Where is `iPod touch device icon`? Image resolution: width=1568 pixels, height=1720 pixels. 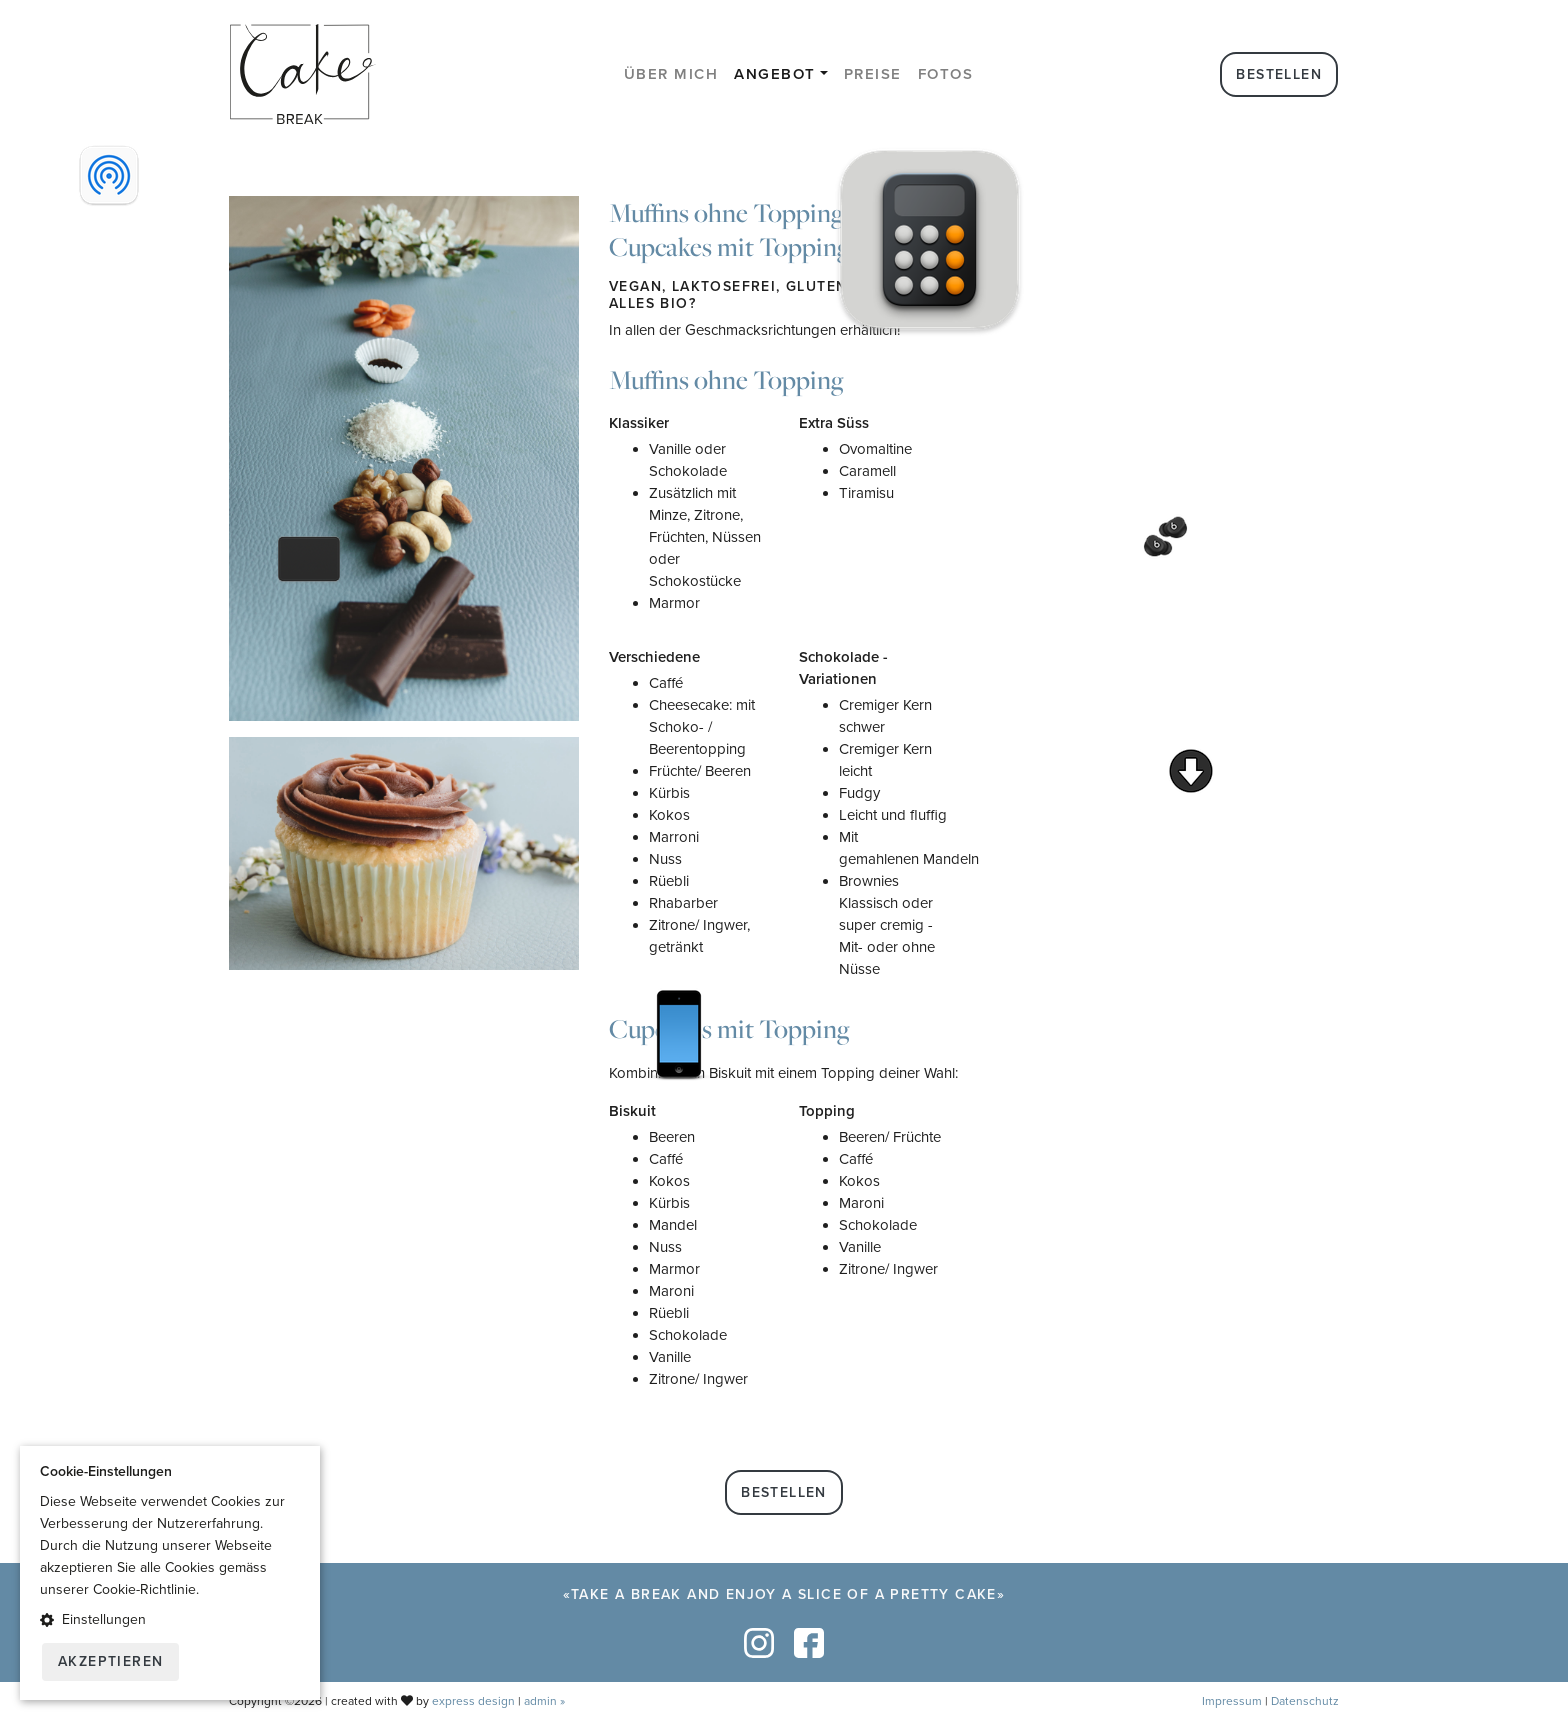 iPod touch device icon is located at coordinates (679, 1033).